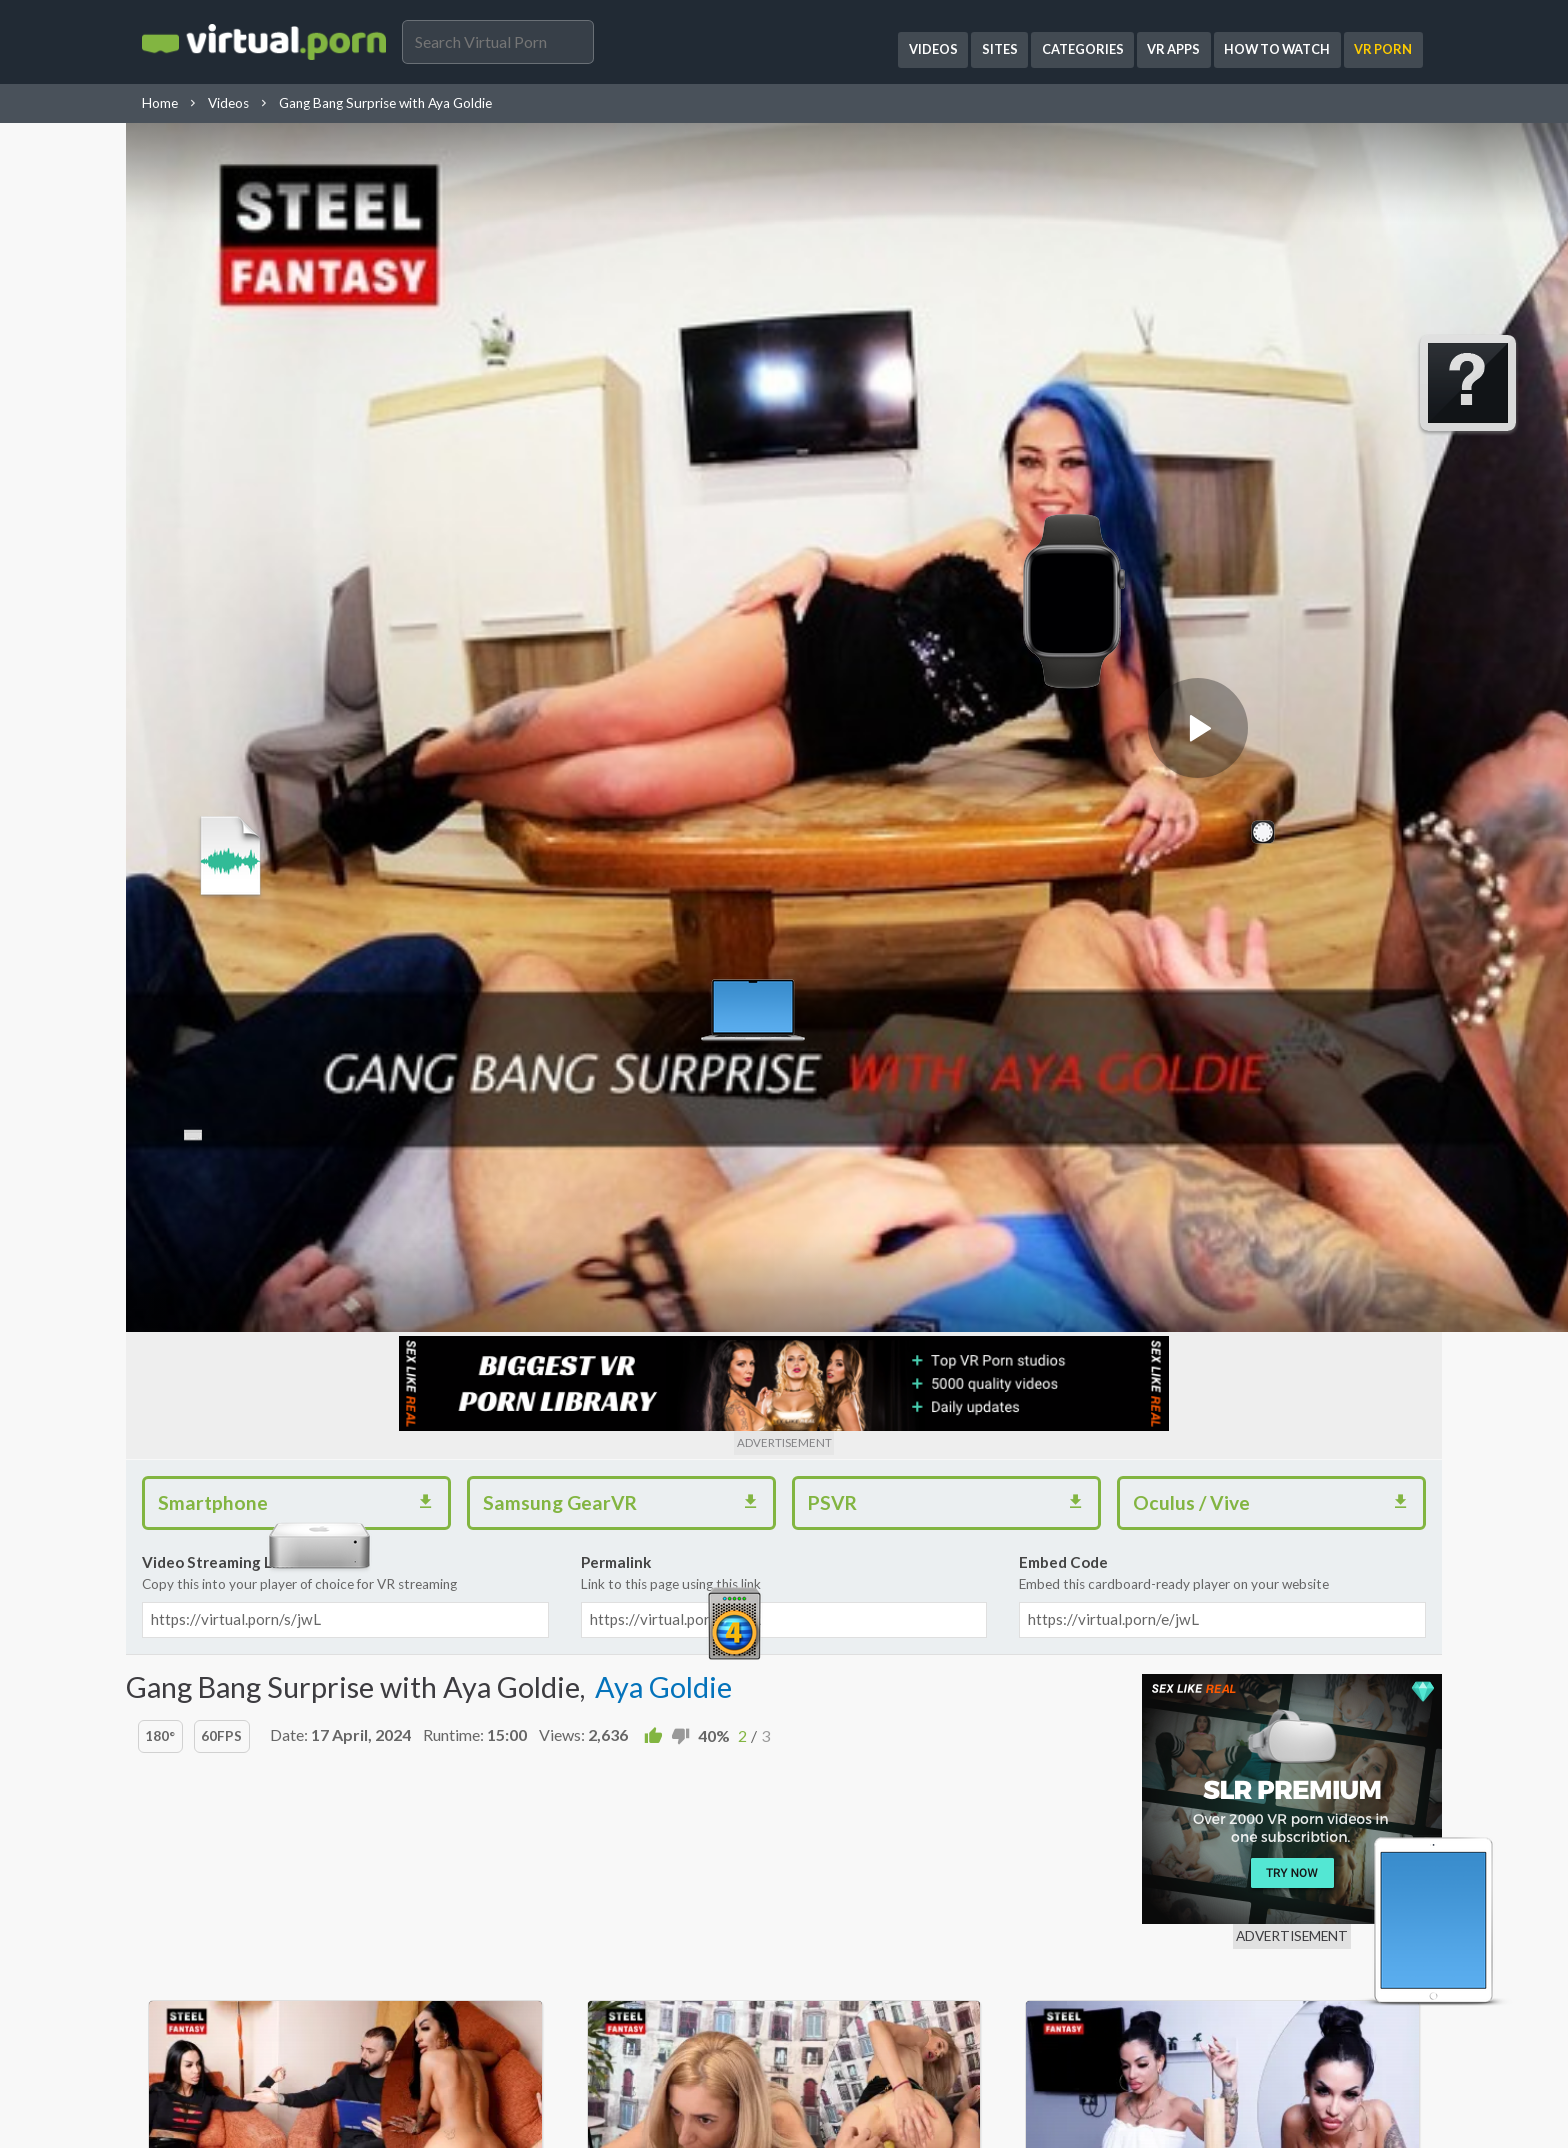  What do you see at coordinates (753, 1005) in the screenshot?
I see `macbook air 15-inch device icon` at bounding box center [753, 1005].